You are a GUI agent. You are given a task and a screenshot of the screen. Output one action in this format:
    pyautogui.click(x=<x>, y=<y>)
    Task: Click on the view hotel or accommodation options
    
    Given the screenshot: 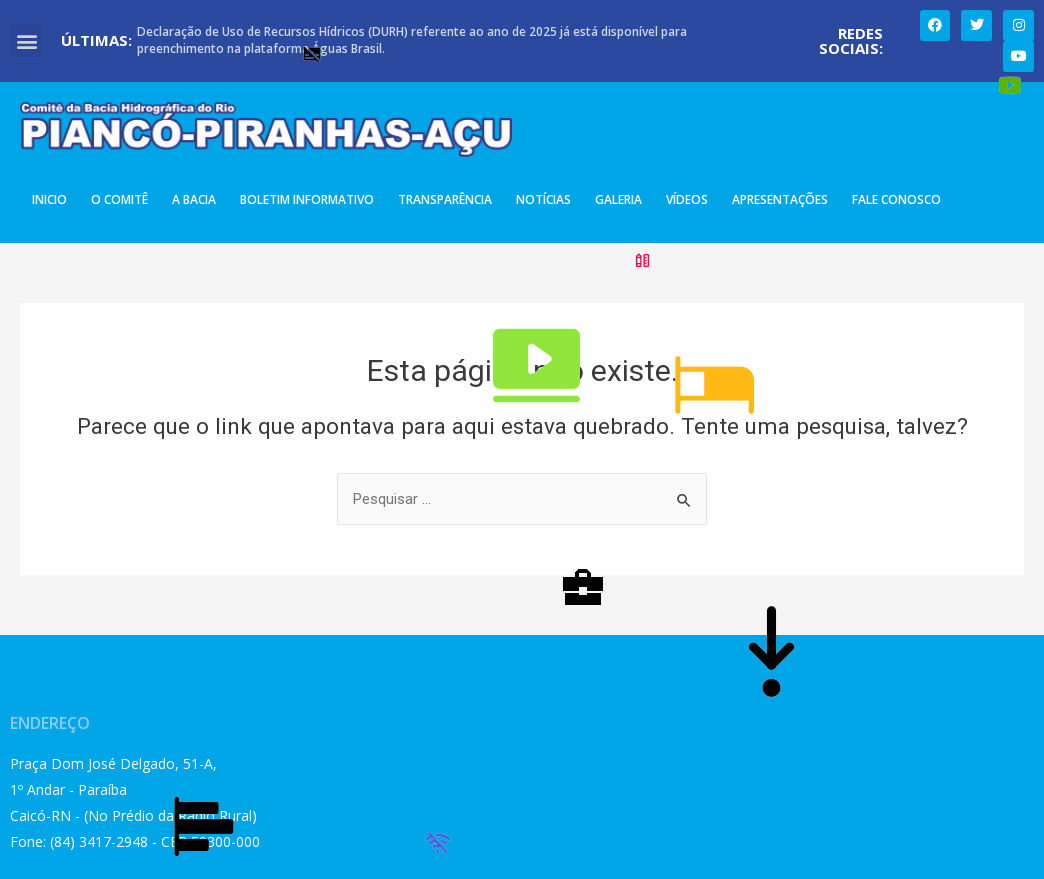 What is the action you would take?
    pyautogui.click(x=712, y=385)
    